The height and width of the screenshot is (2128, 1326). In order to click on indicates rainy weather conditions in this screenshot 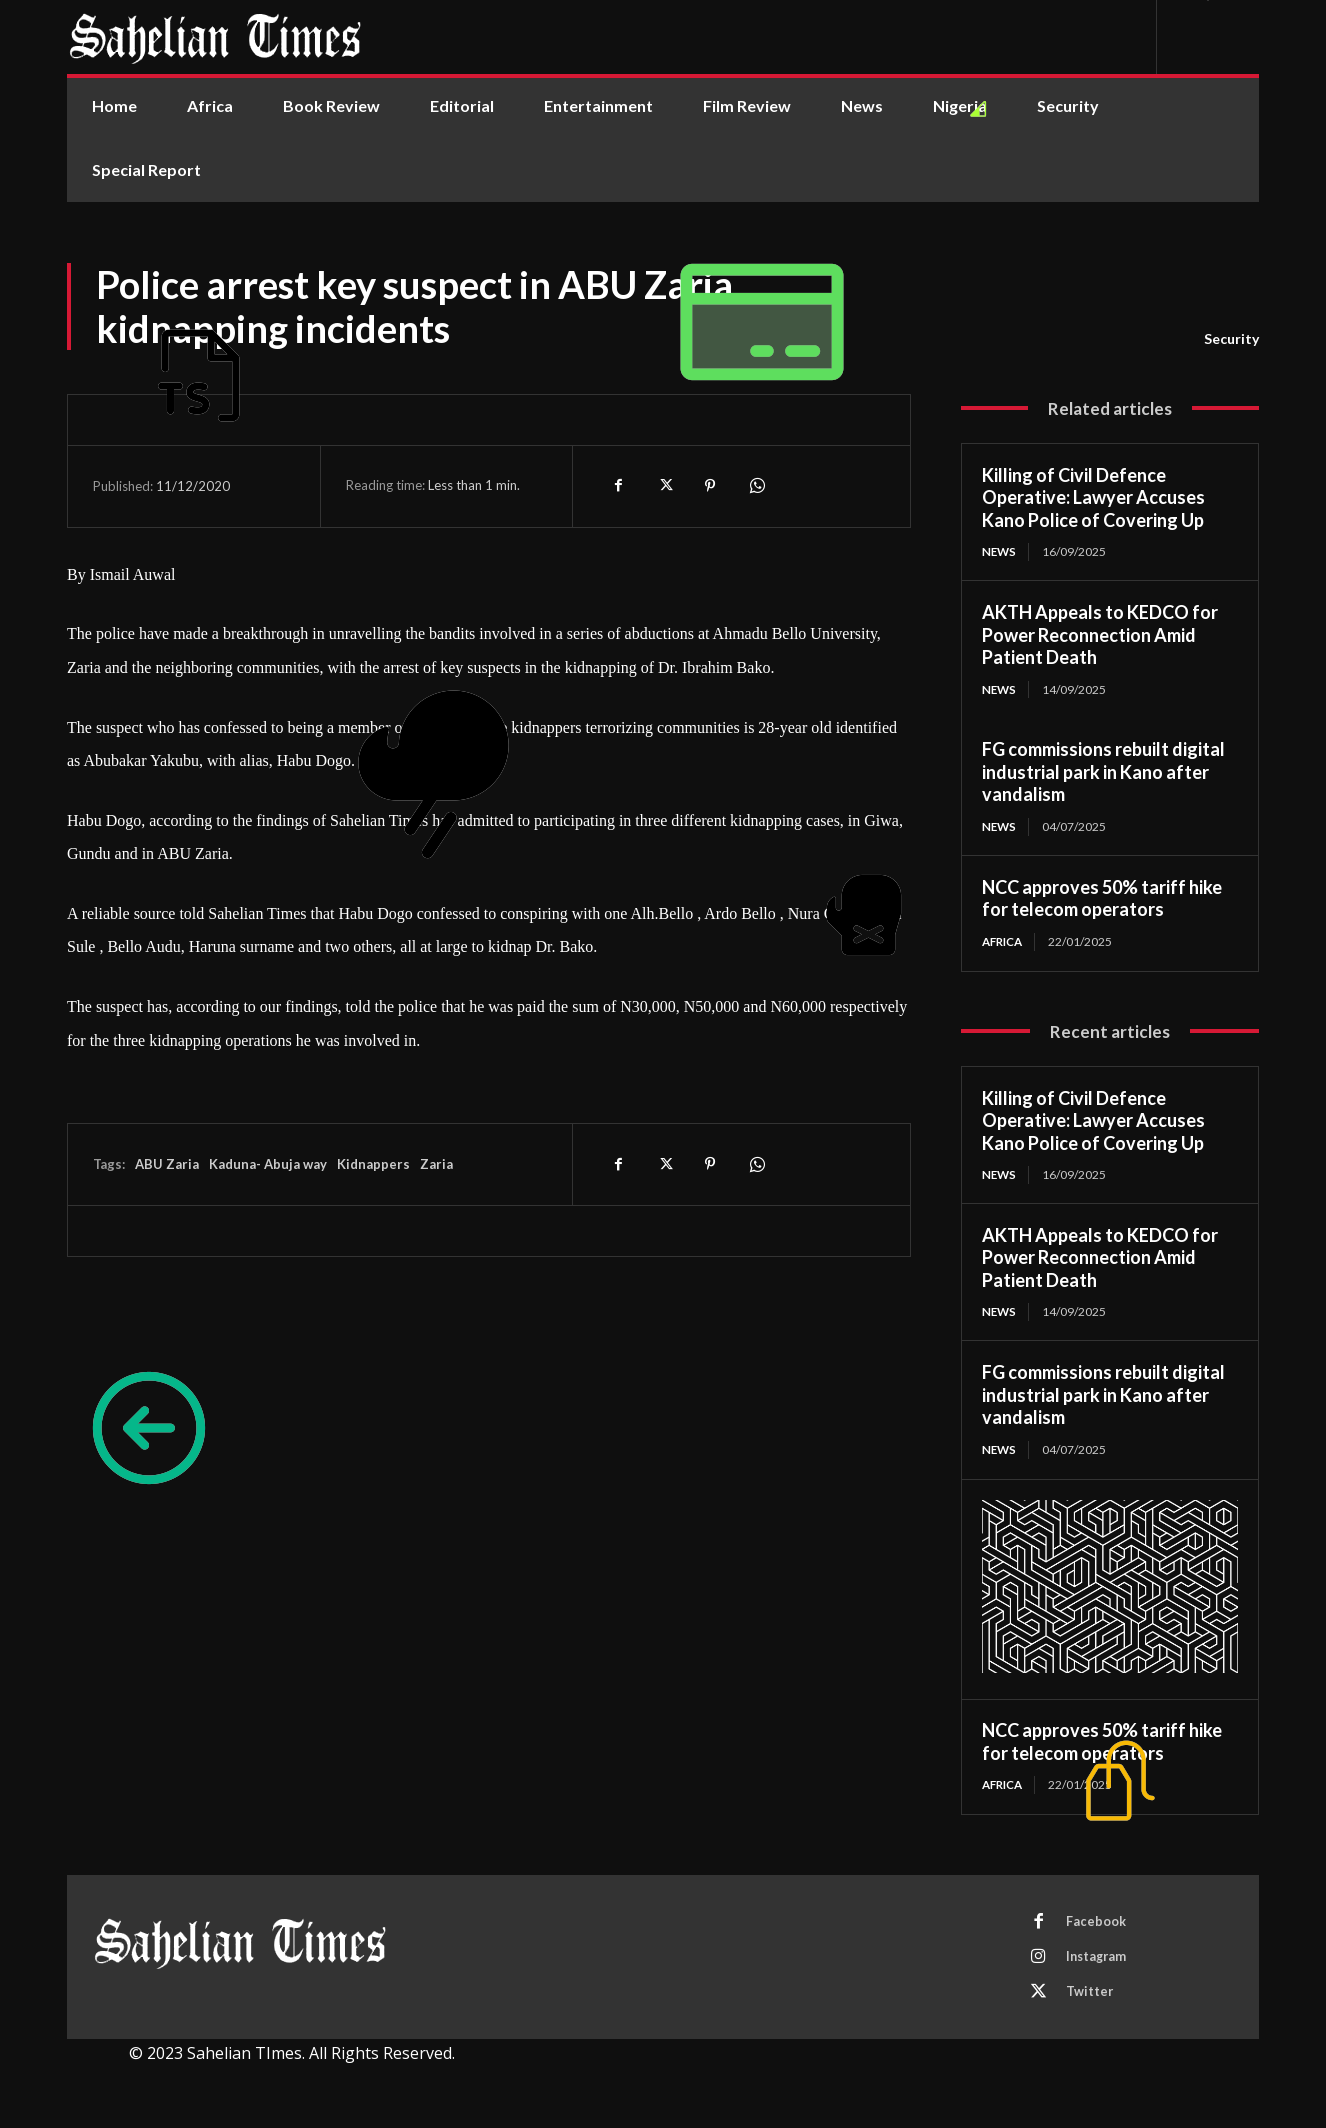, I will do `click(433, 771)`.